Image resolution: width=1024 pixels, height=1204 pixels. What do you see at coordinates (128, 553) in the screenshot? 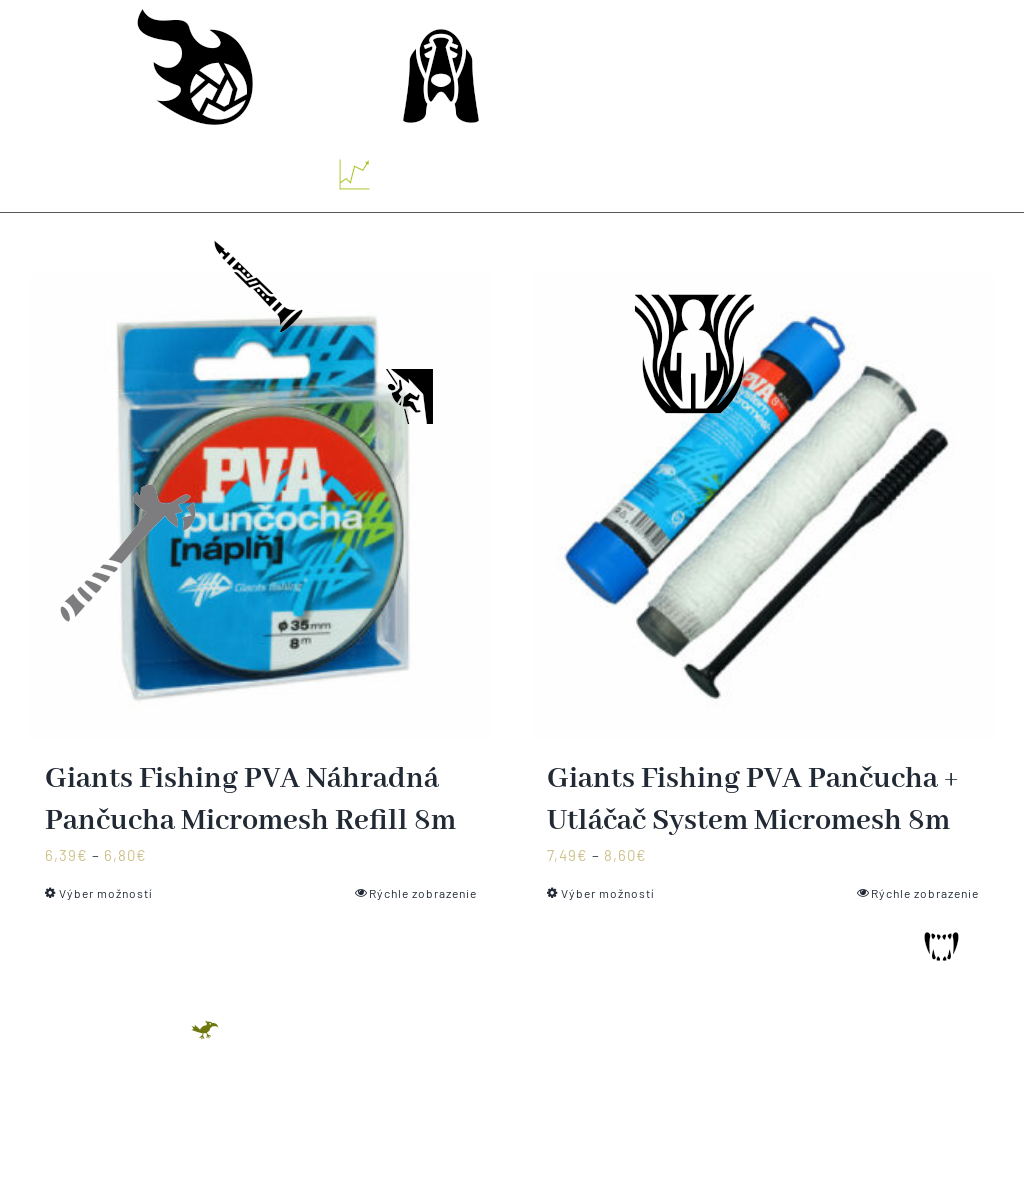
I see `select bone mace as equipped weapon` at bounding box center [128, 553].